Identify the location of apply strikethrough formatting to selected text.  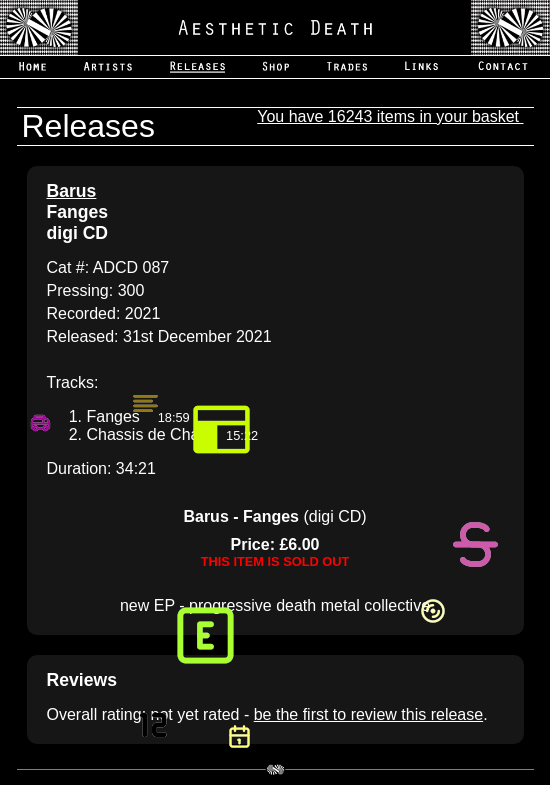
(475, 544).